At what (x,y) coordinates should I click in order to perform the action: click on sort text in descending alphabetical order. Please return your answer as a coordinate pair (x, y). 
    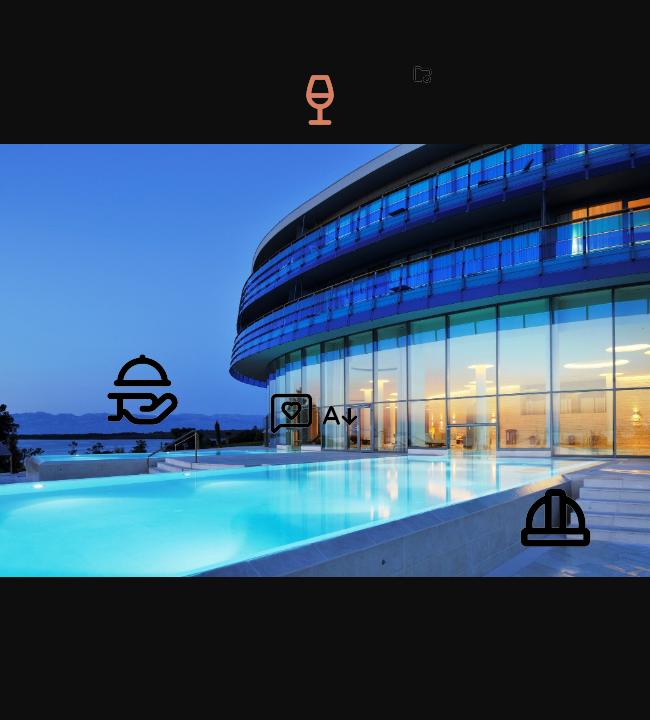
    Looking at the image, I should click on (340, 417).